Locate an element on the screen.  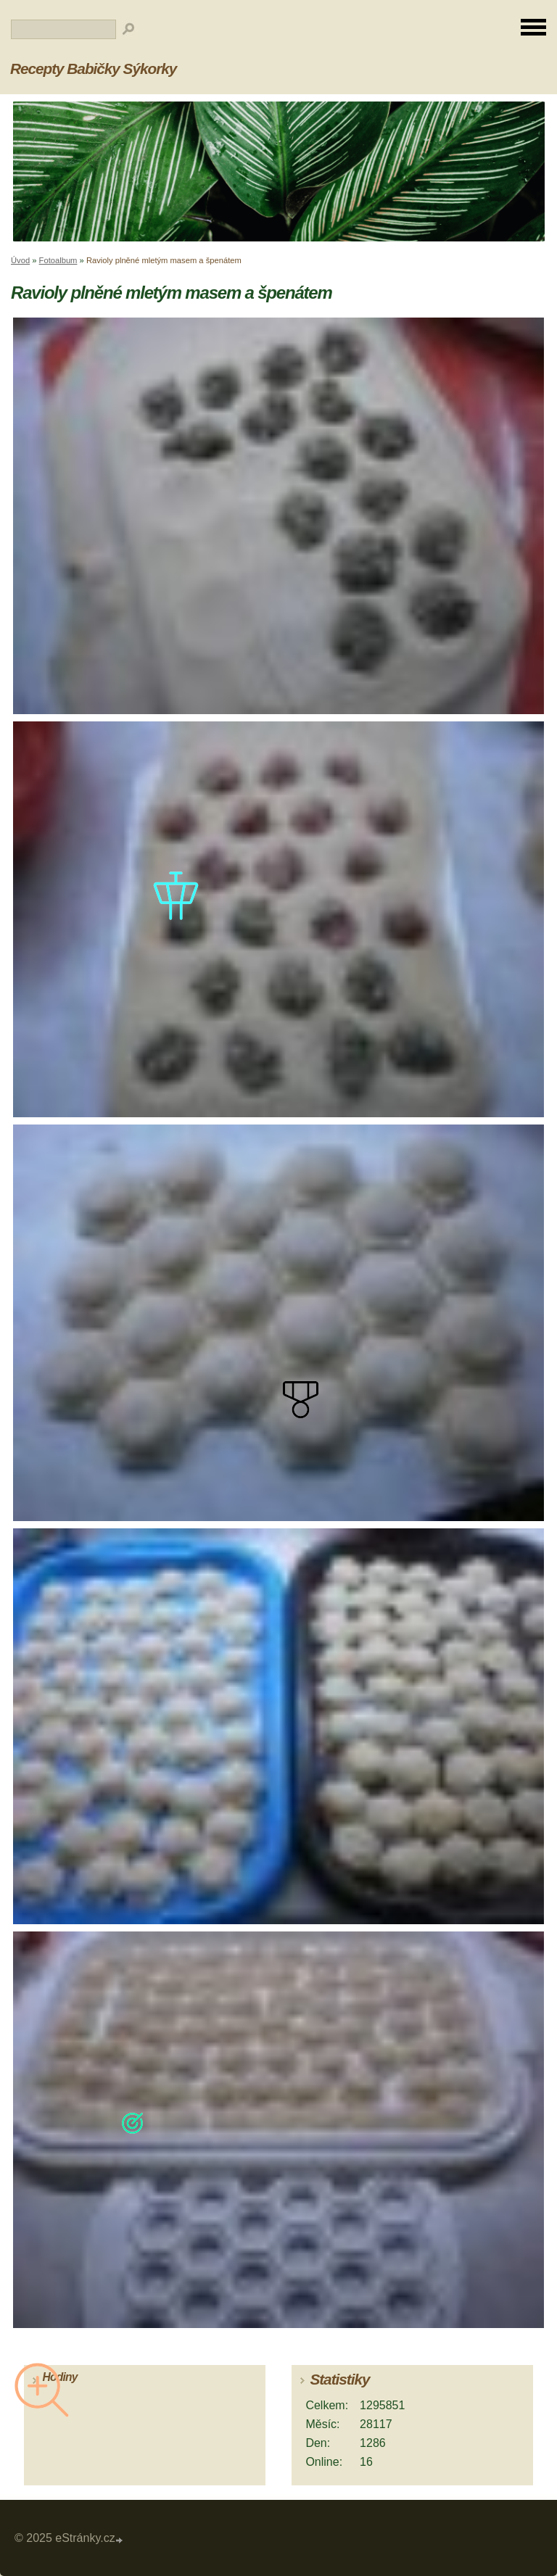
view achievements or awards is located at coordinates (300, 1397).